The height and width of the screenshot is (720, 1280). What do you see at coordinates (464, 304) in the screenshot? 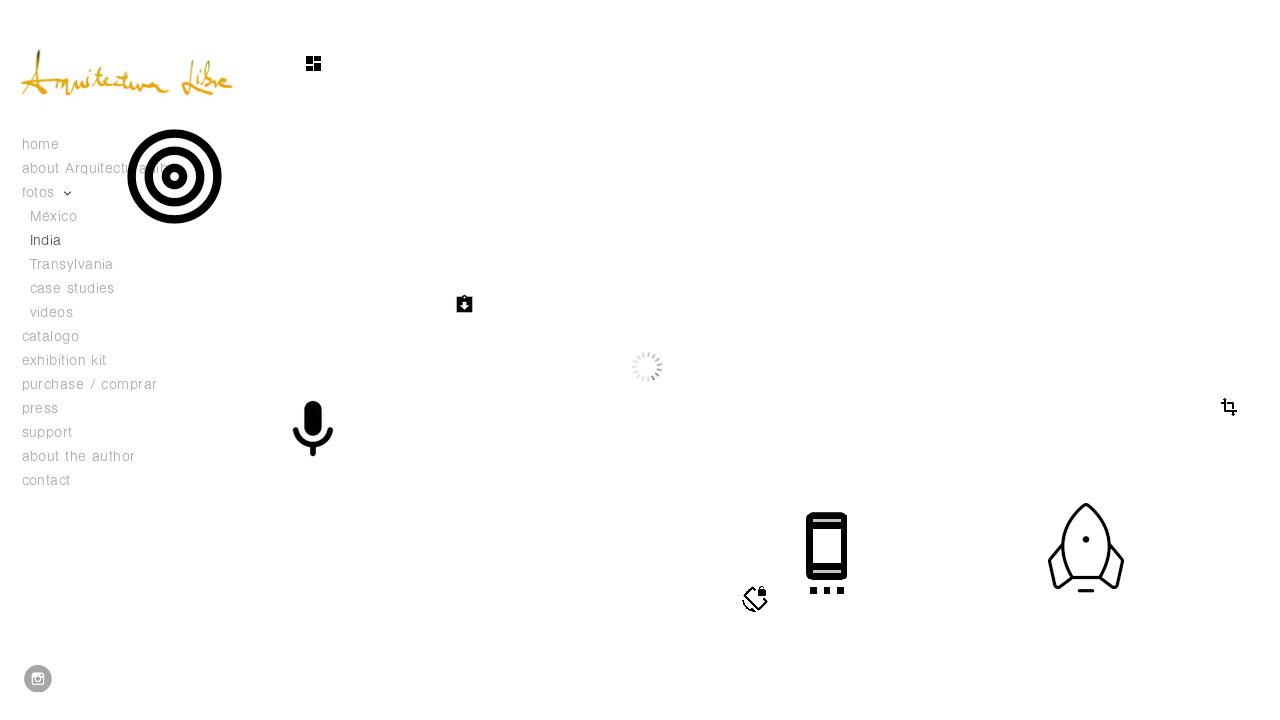
I see `download or receive an assignment` at bounding box center [464, 304].